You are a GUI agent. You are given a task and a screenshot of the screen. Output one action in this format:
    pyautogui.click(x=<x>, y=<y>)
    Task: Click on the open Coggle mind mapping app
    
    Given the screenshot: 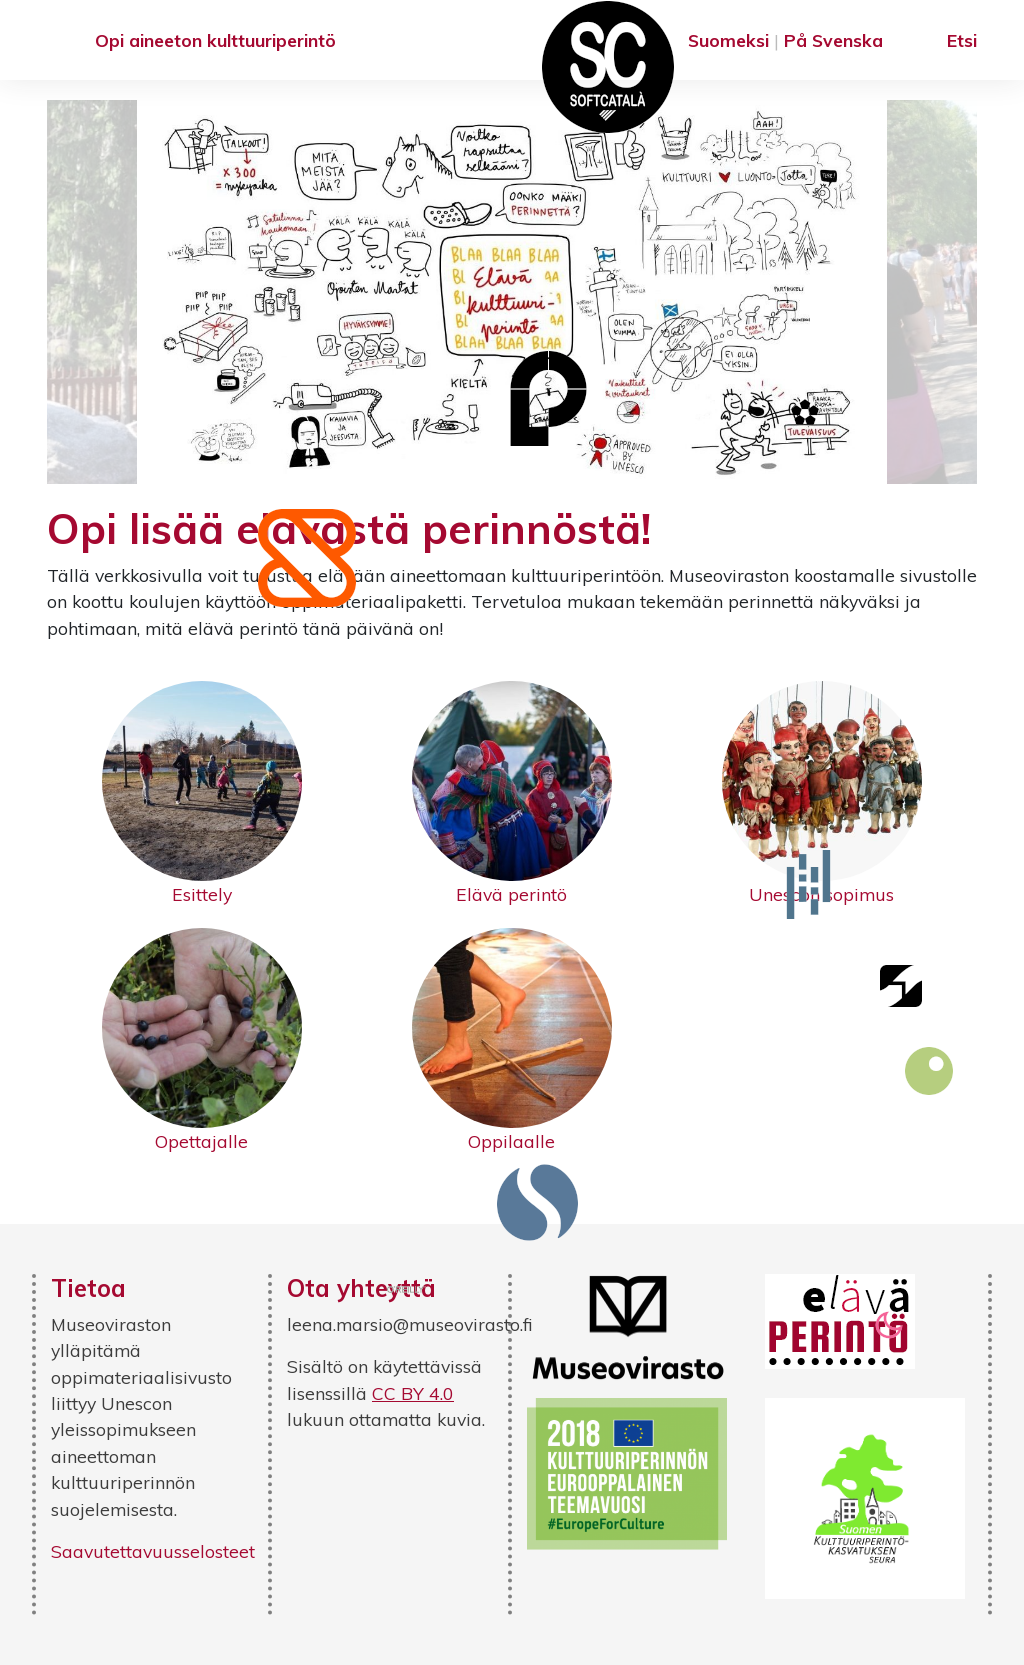 What is the action you would take?
    pyautogui.click(x=901, y=986)
    